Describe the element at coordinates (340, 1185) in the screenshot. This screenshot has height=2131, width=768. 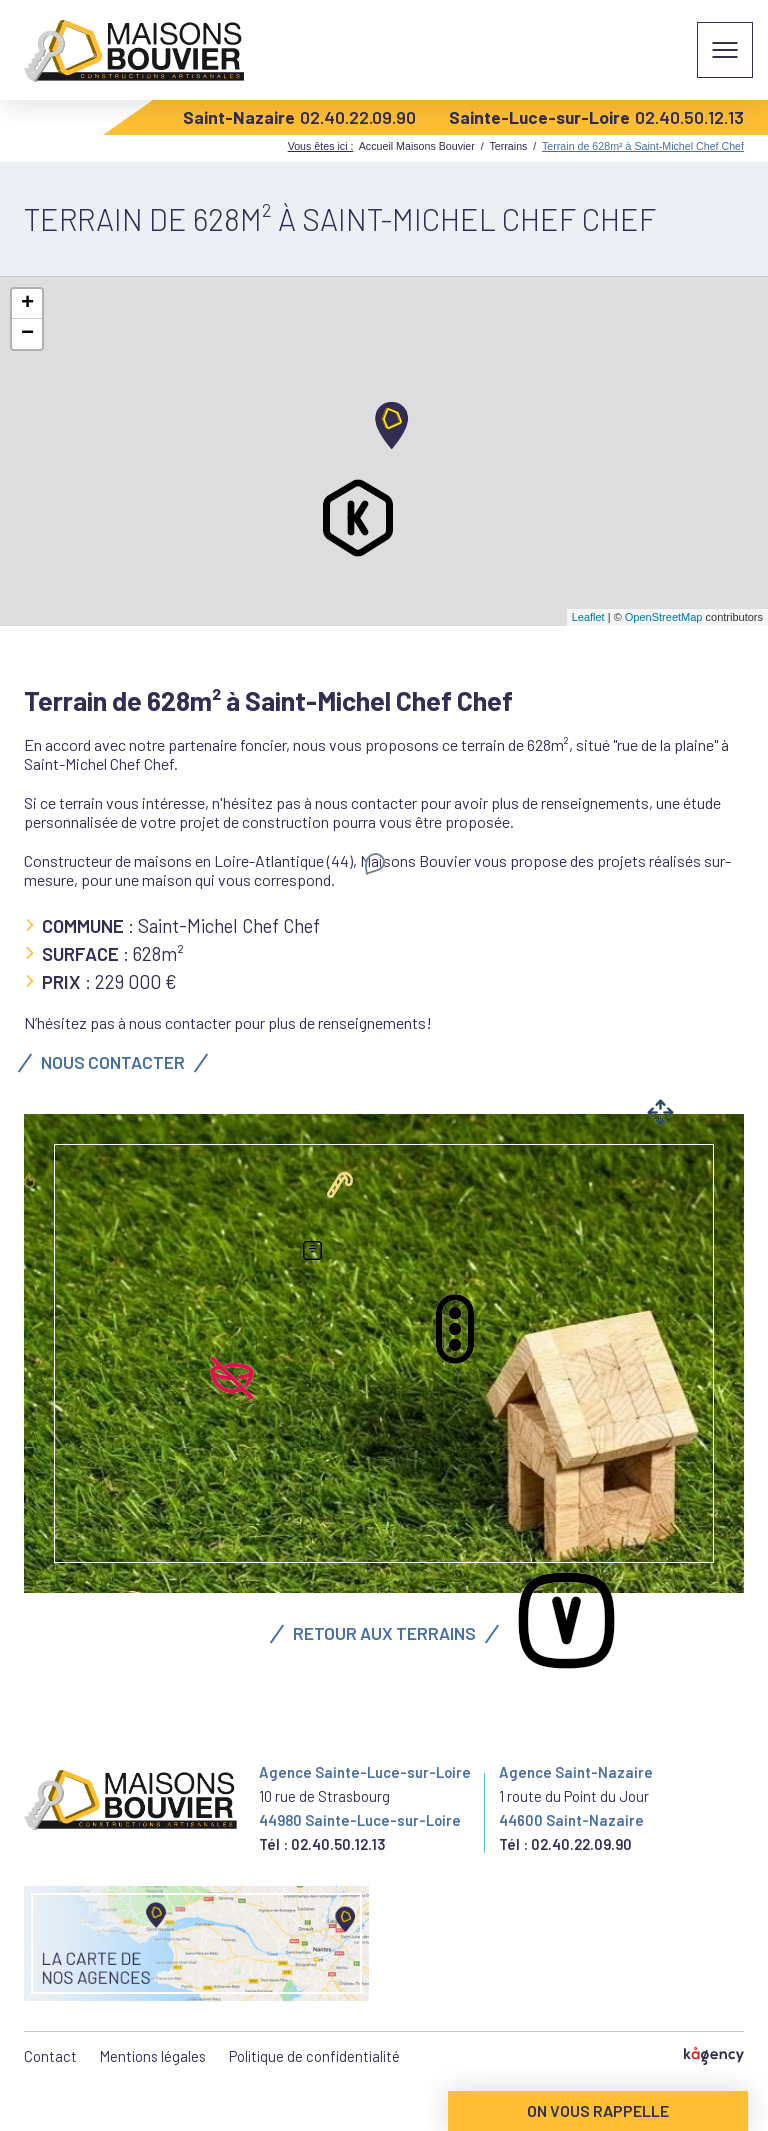
I see `indicates holiday or seasonal content` at that location.